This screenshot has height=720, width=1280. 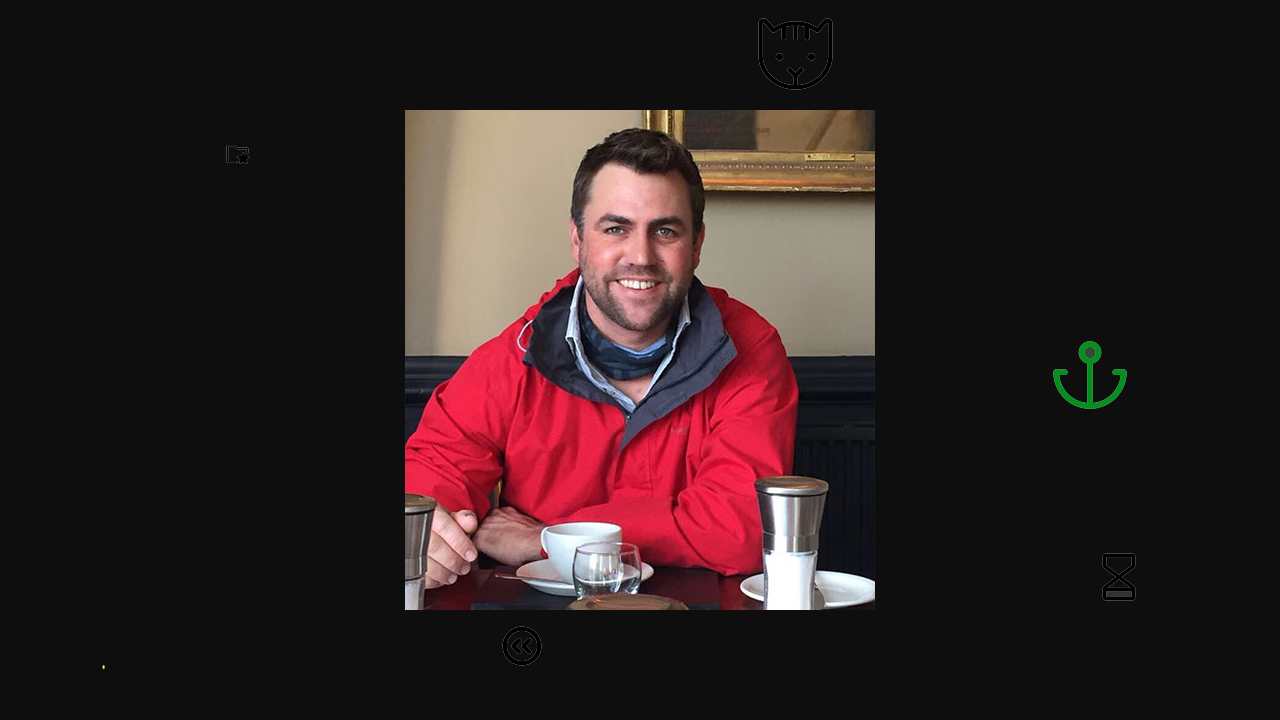 I want to click on go back to the beginning, so click(x=522, y=646).